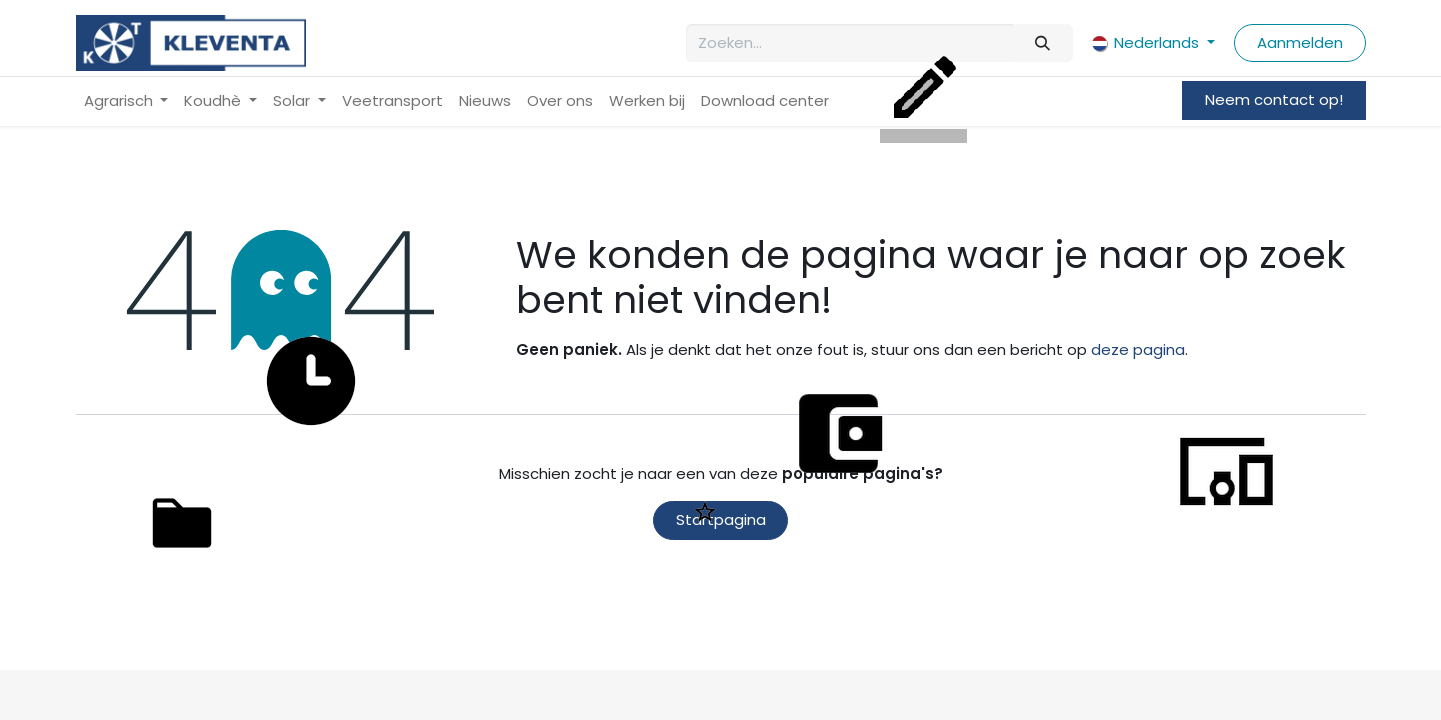  I want to click on open file folder, so click(182, 523).